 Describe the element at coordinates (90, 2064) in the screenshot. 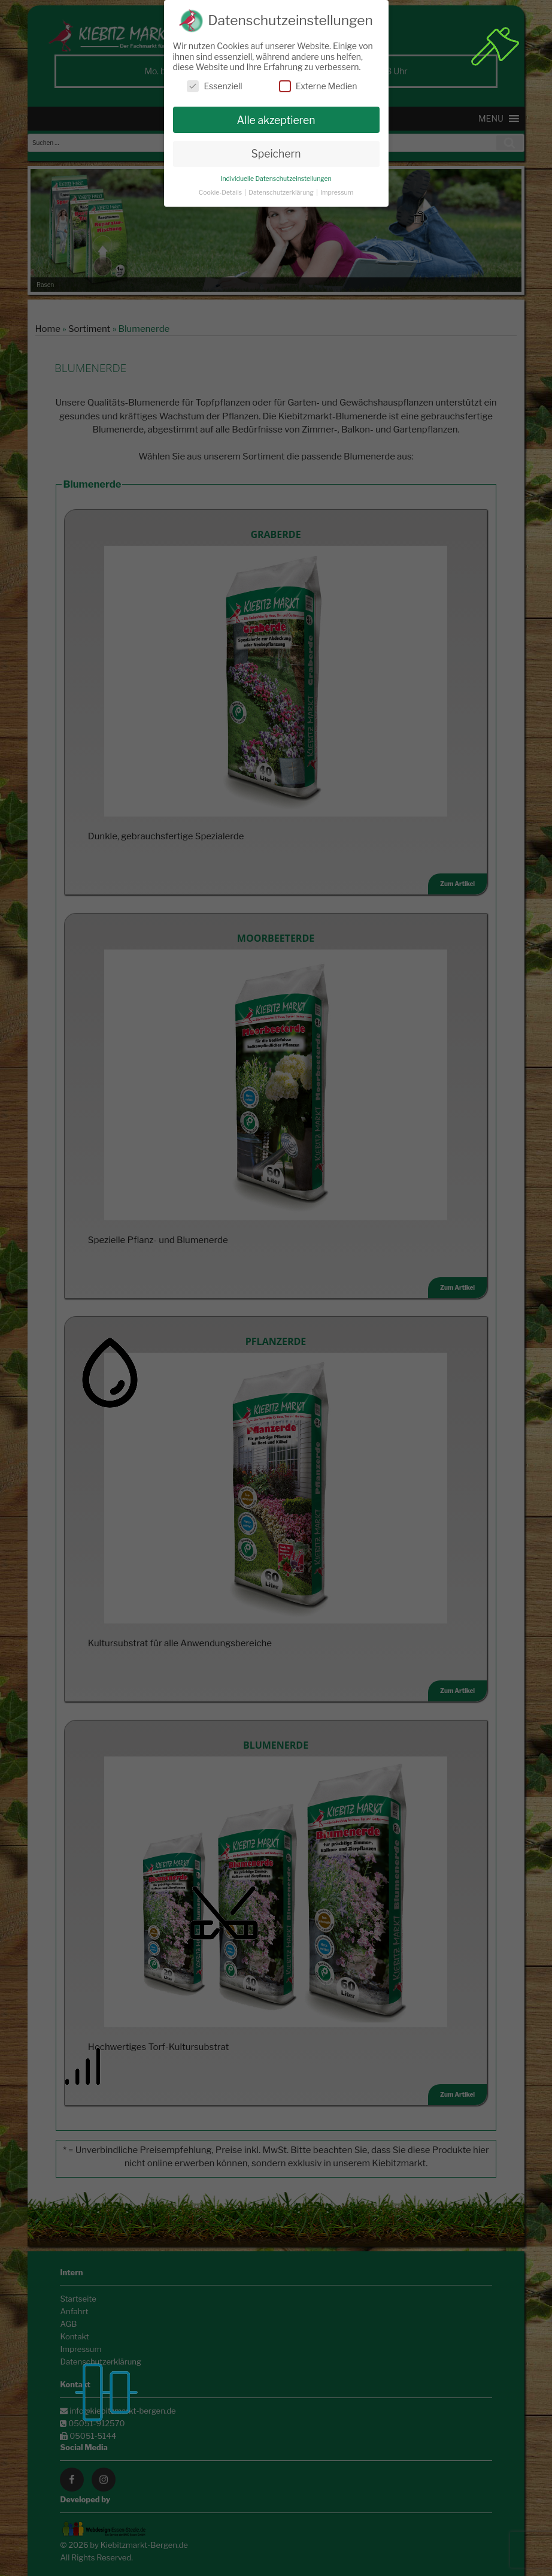

I see `indicates strong cellular network connection` at that location.